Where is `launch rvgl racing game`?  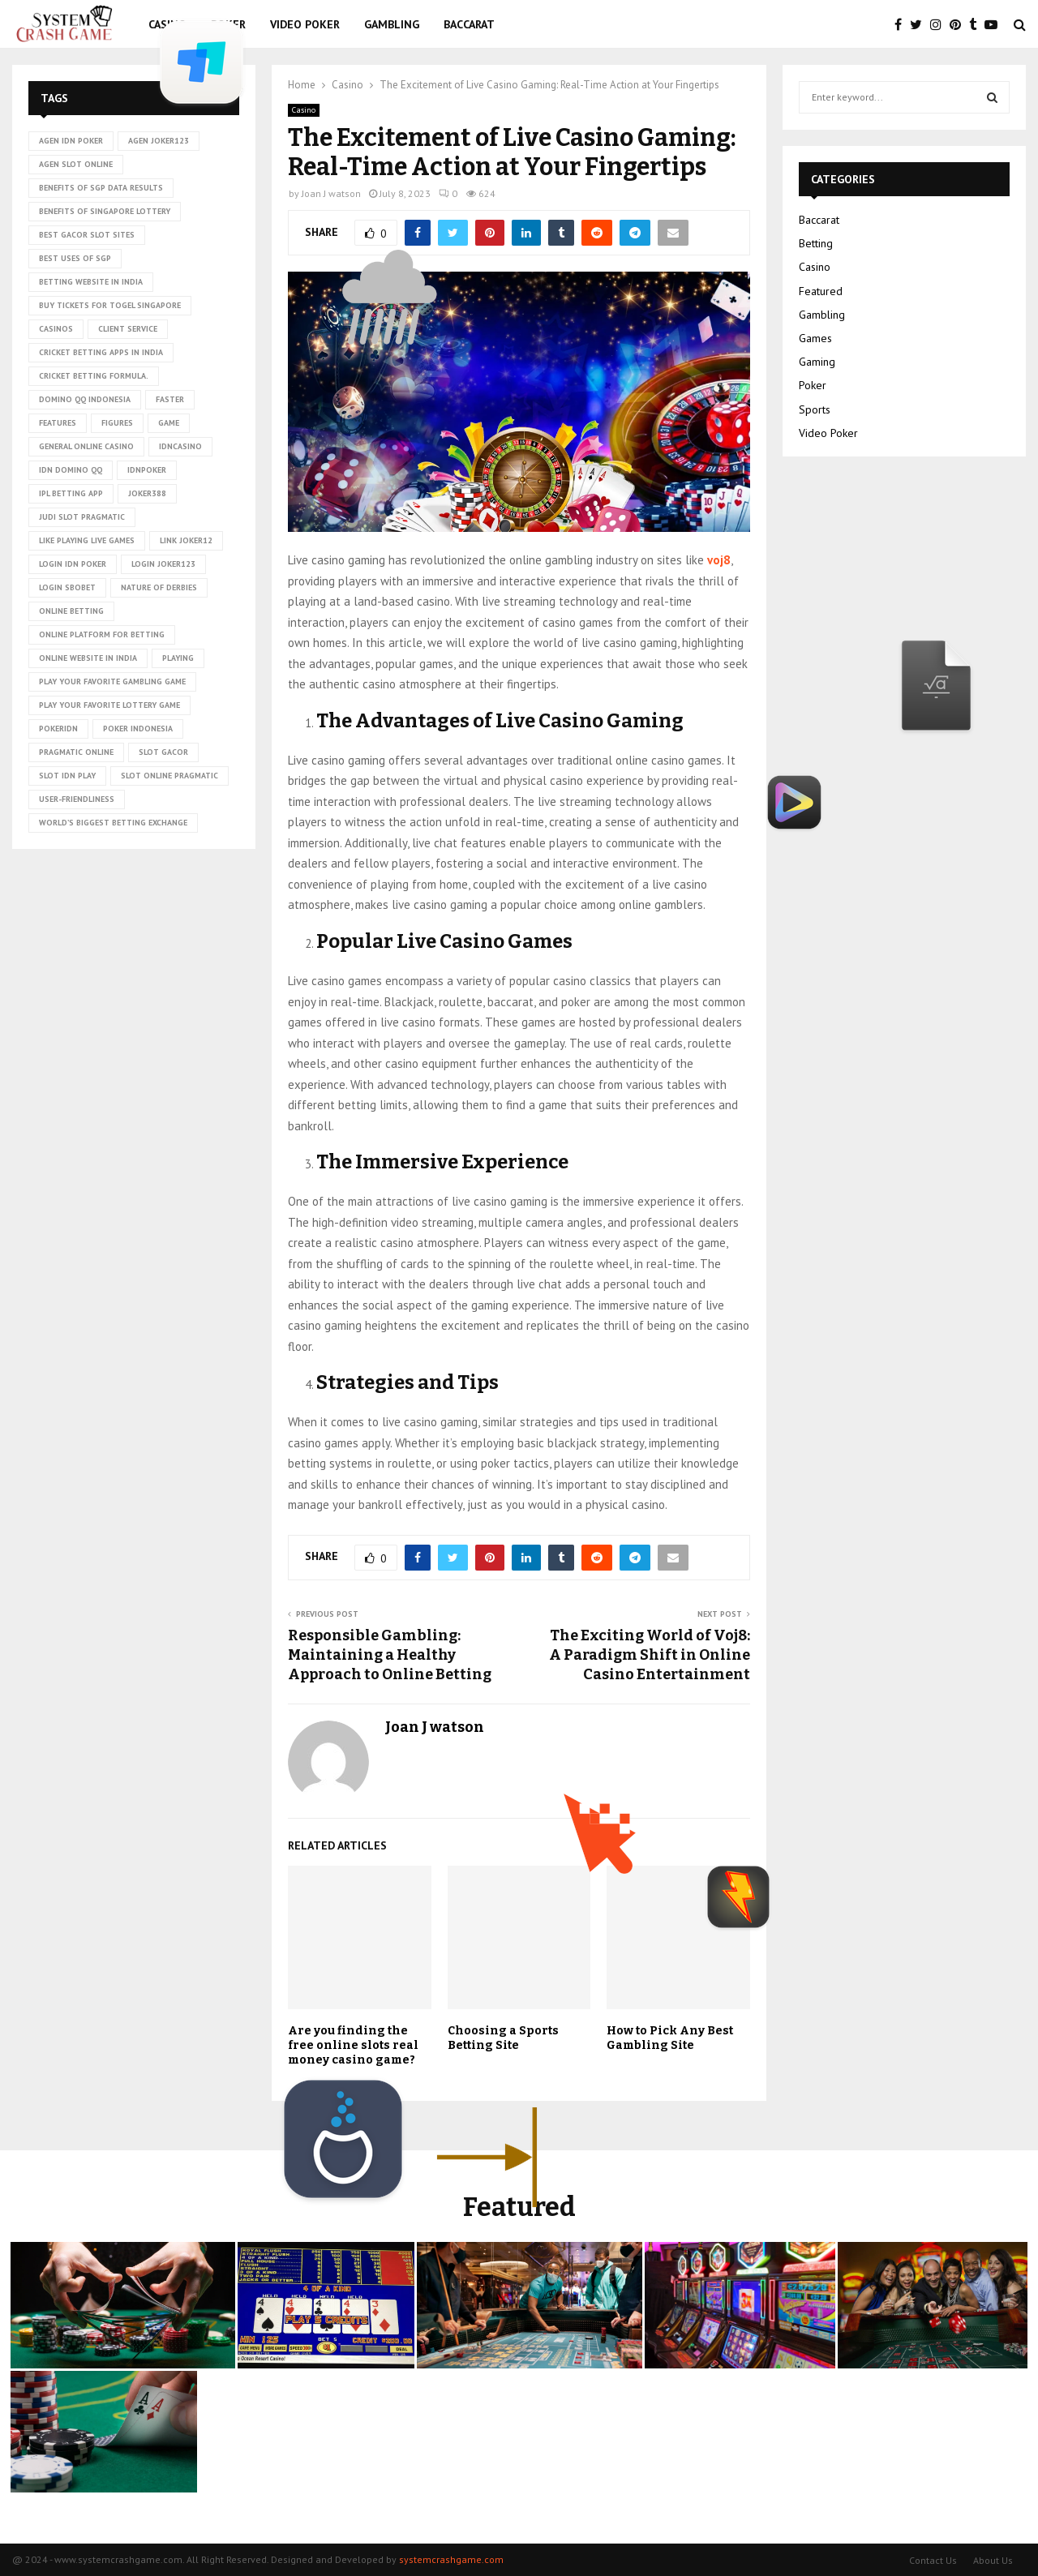 launch rvgl racing game is located at coordinates (738, 1897).